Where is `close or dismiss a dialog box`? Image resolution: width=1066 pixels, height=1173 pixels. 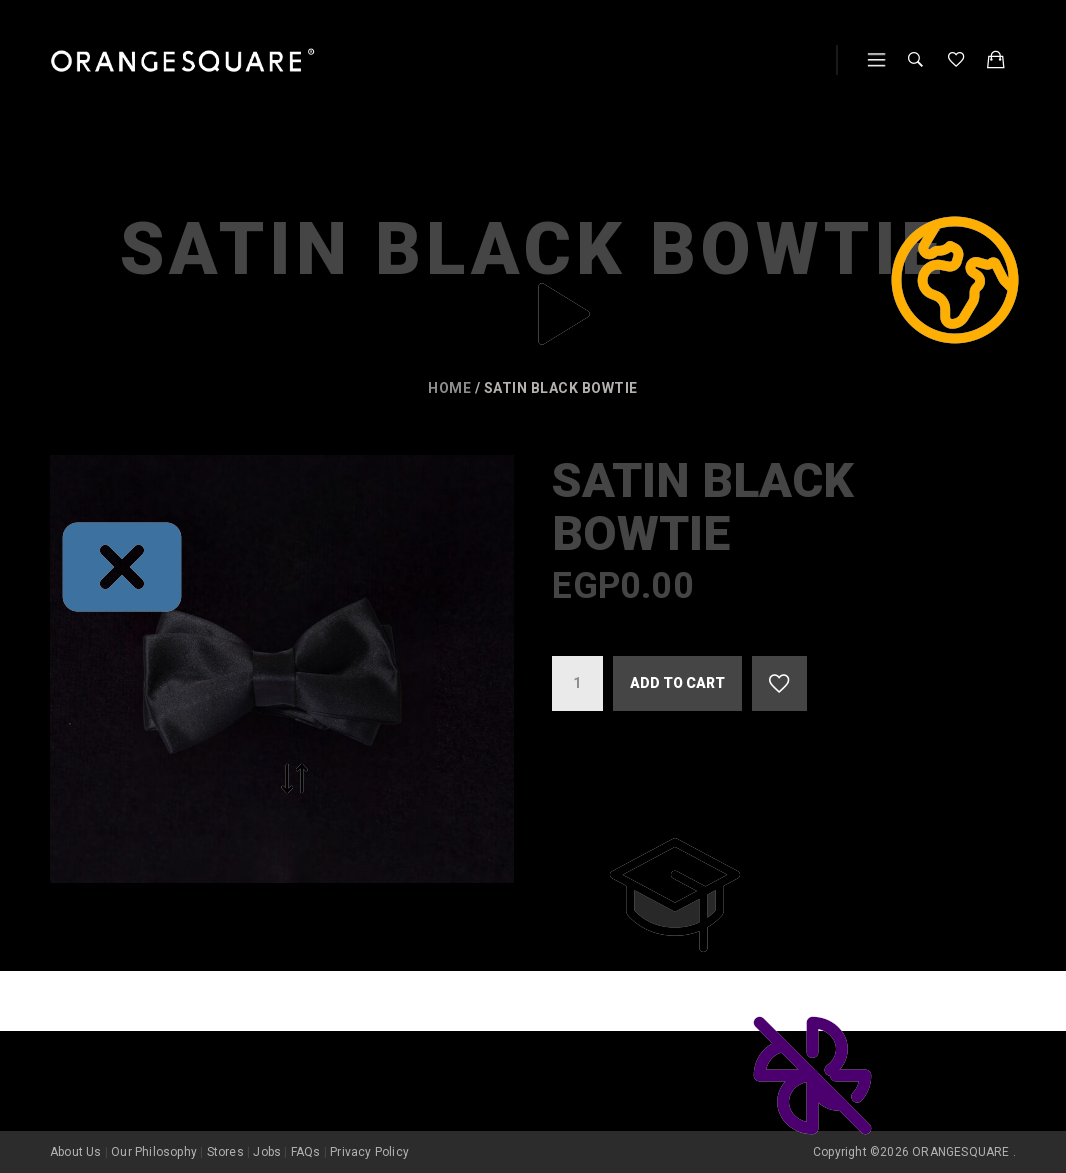
close or dismiss a dialog box is located at coordinates (122, 567).